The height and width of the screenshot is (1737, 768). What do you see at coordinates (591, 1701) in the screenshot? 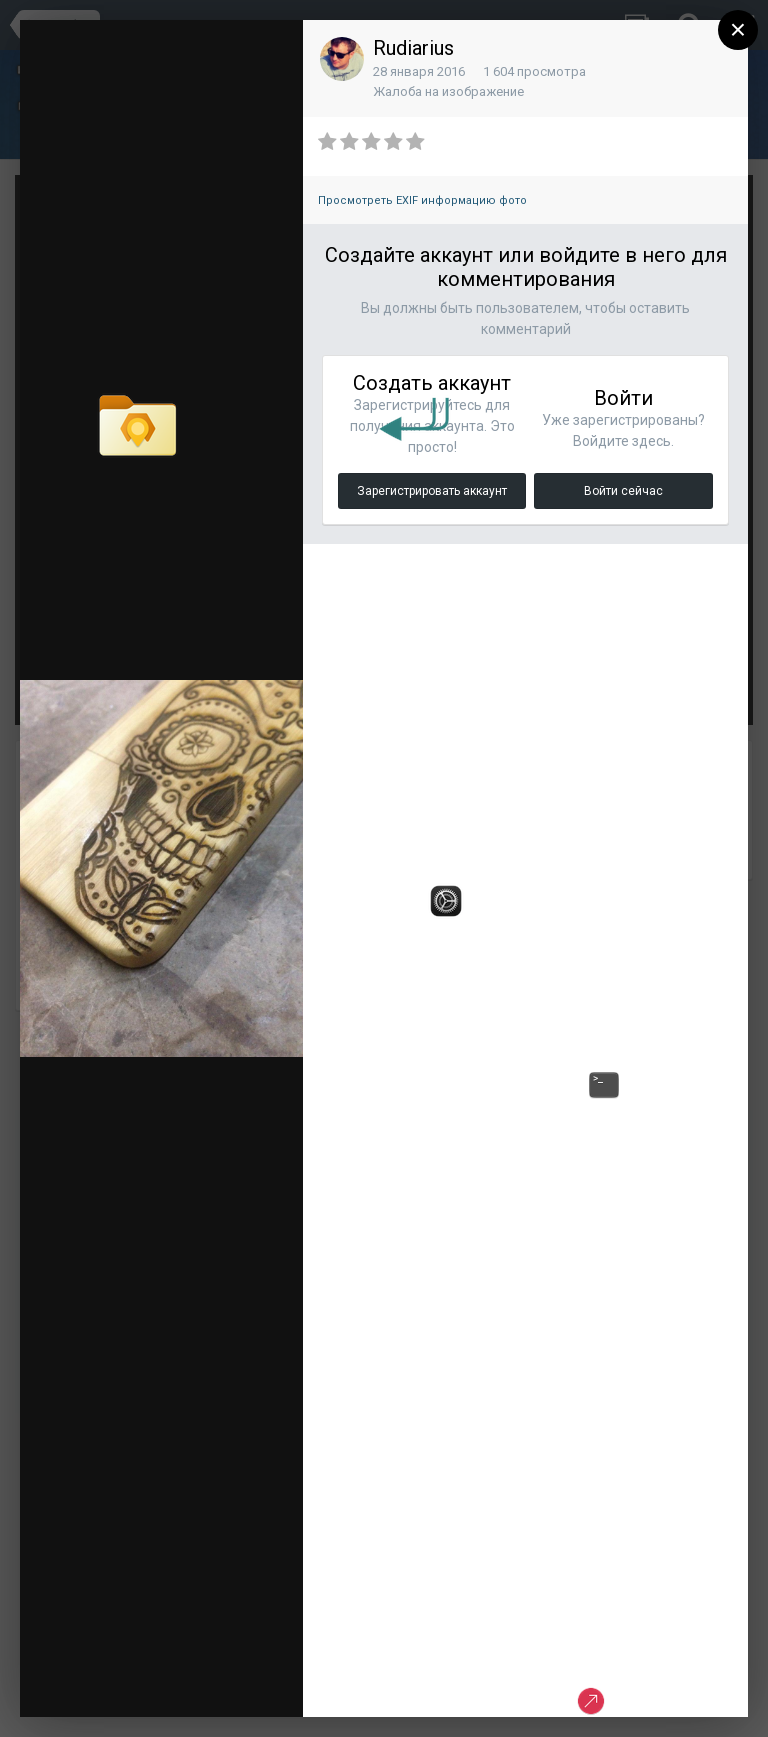
I see `indicates a symbolic link or shortcut to another file` at bounding box center [591, 1701].